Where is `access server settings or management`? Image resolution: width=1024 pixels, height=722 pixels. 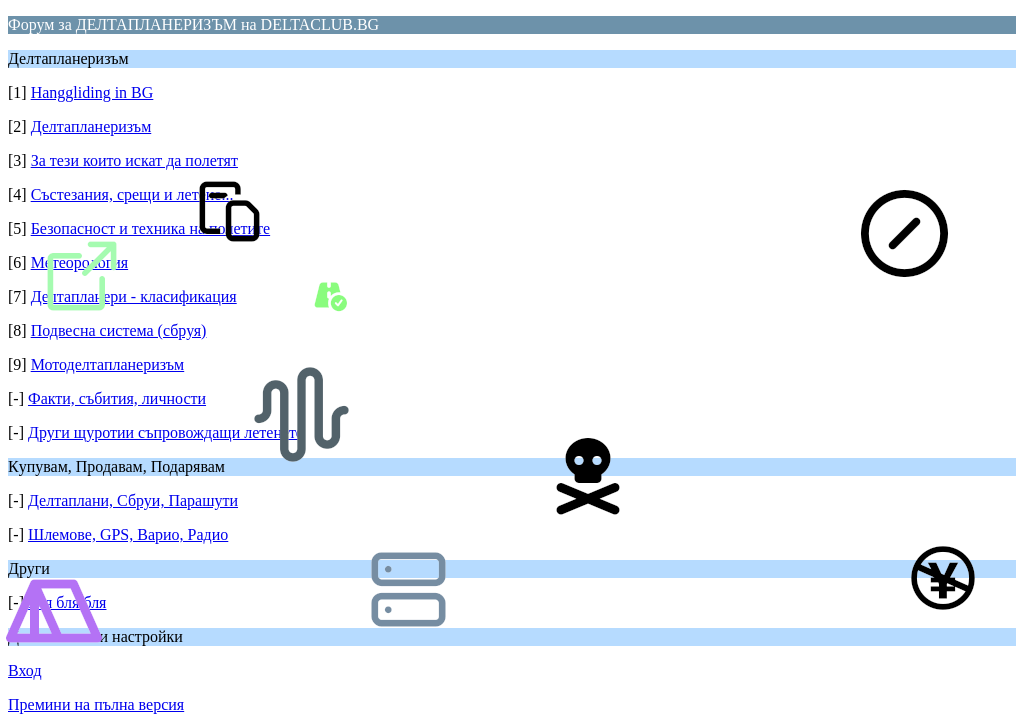
access server settings or management is located at coordinates (408, 589).